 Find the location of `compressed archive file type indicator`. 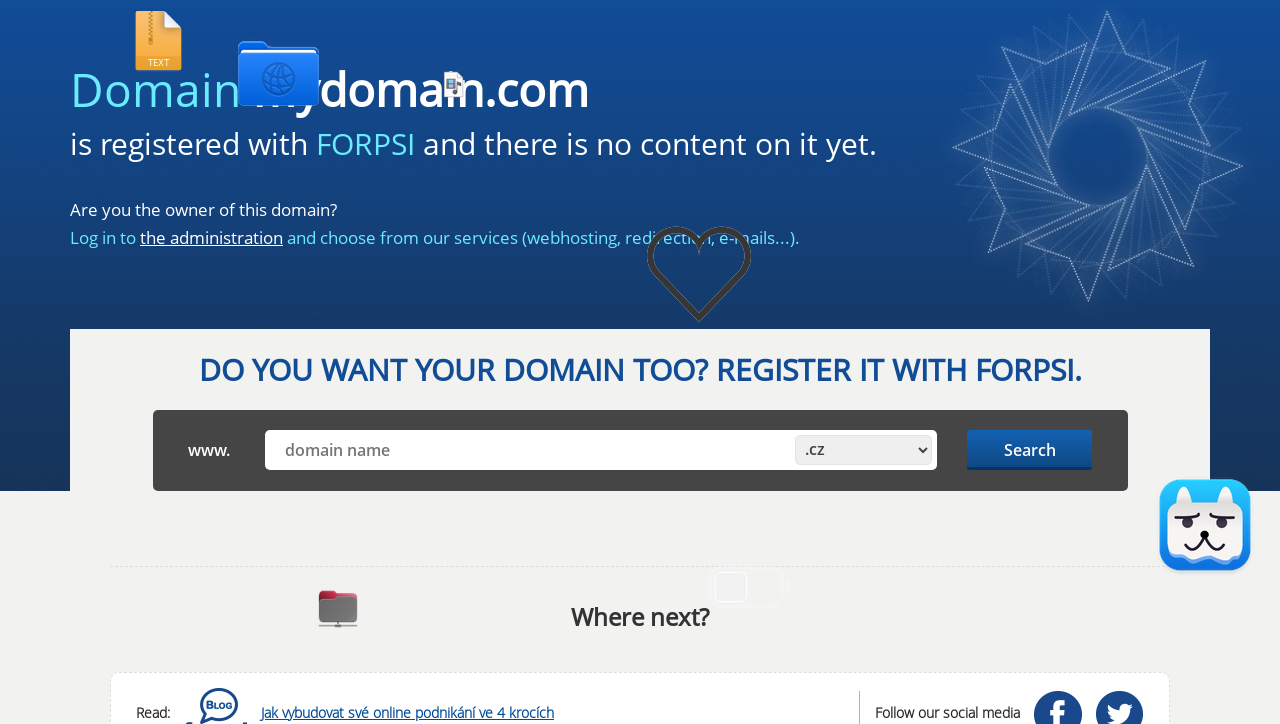

compressed archive file type indicator is located at coordinates (158, 41).